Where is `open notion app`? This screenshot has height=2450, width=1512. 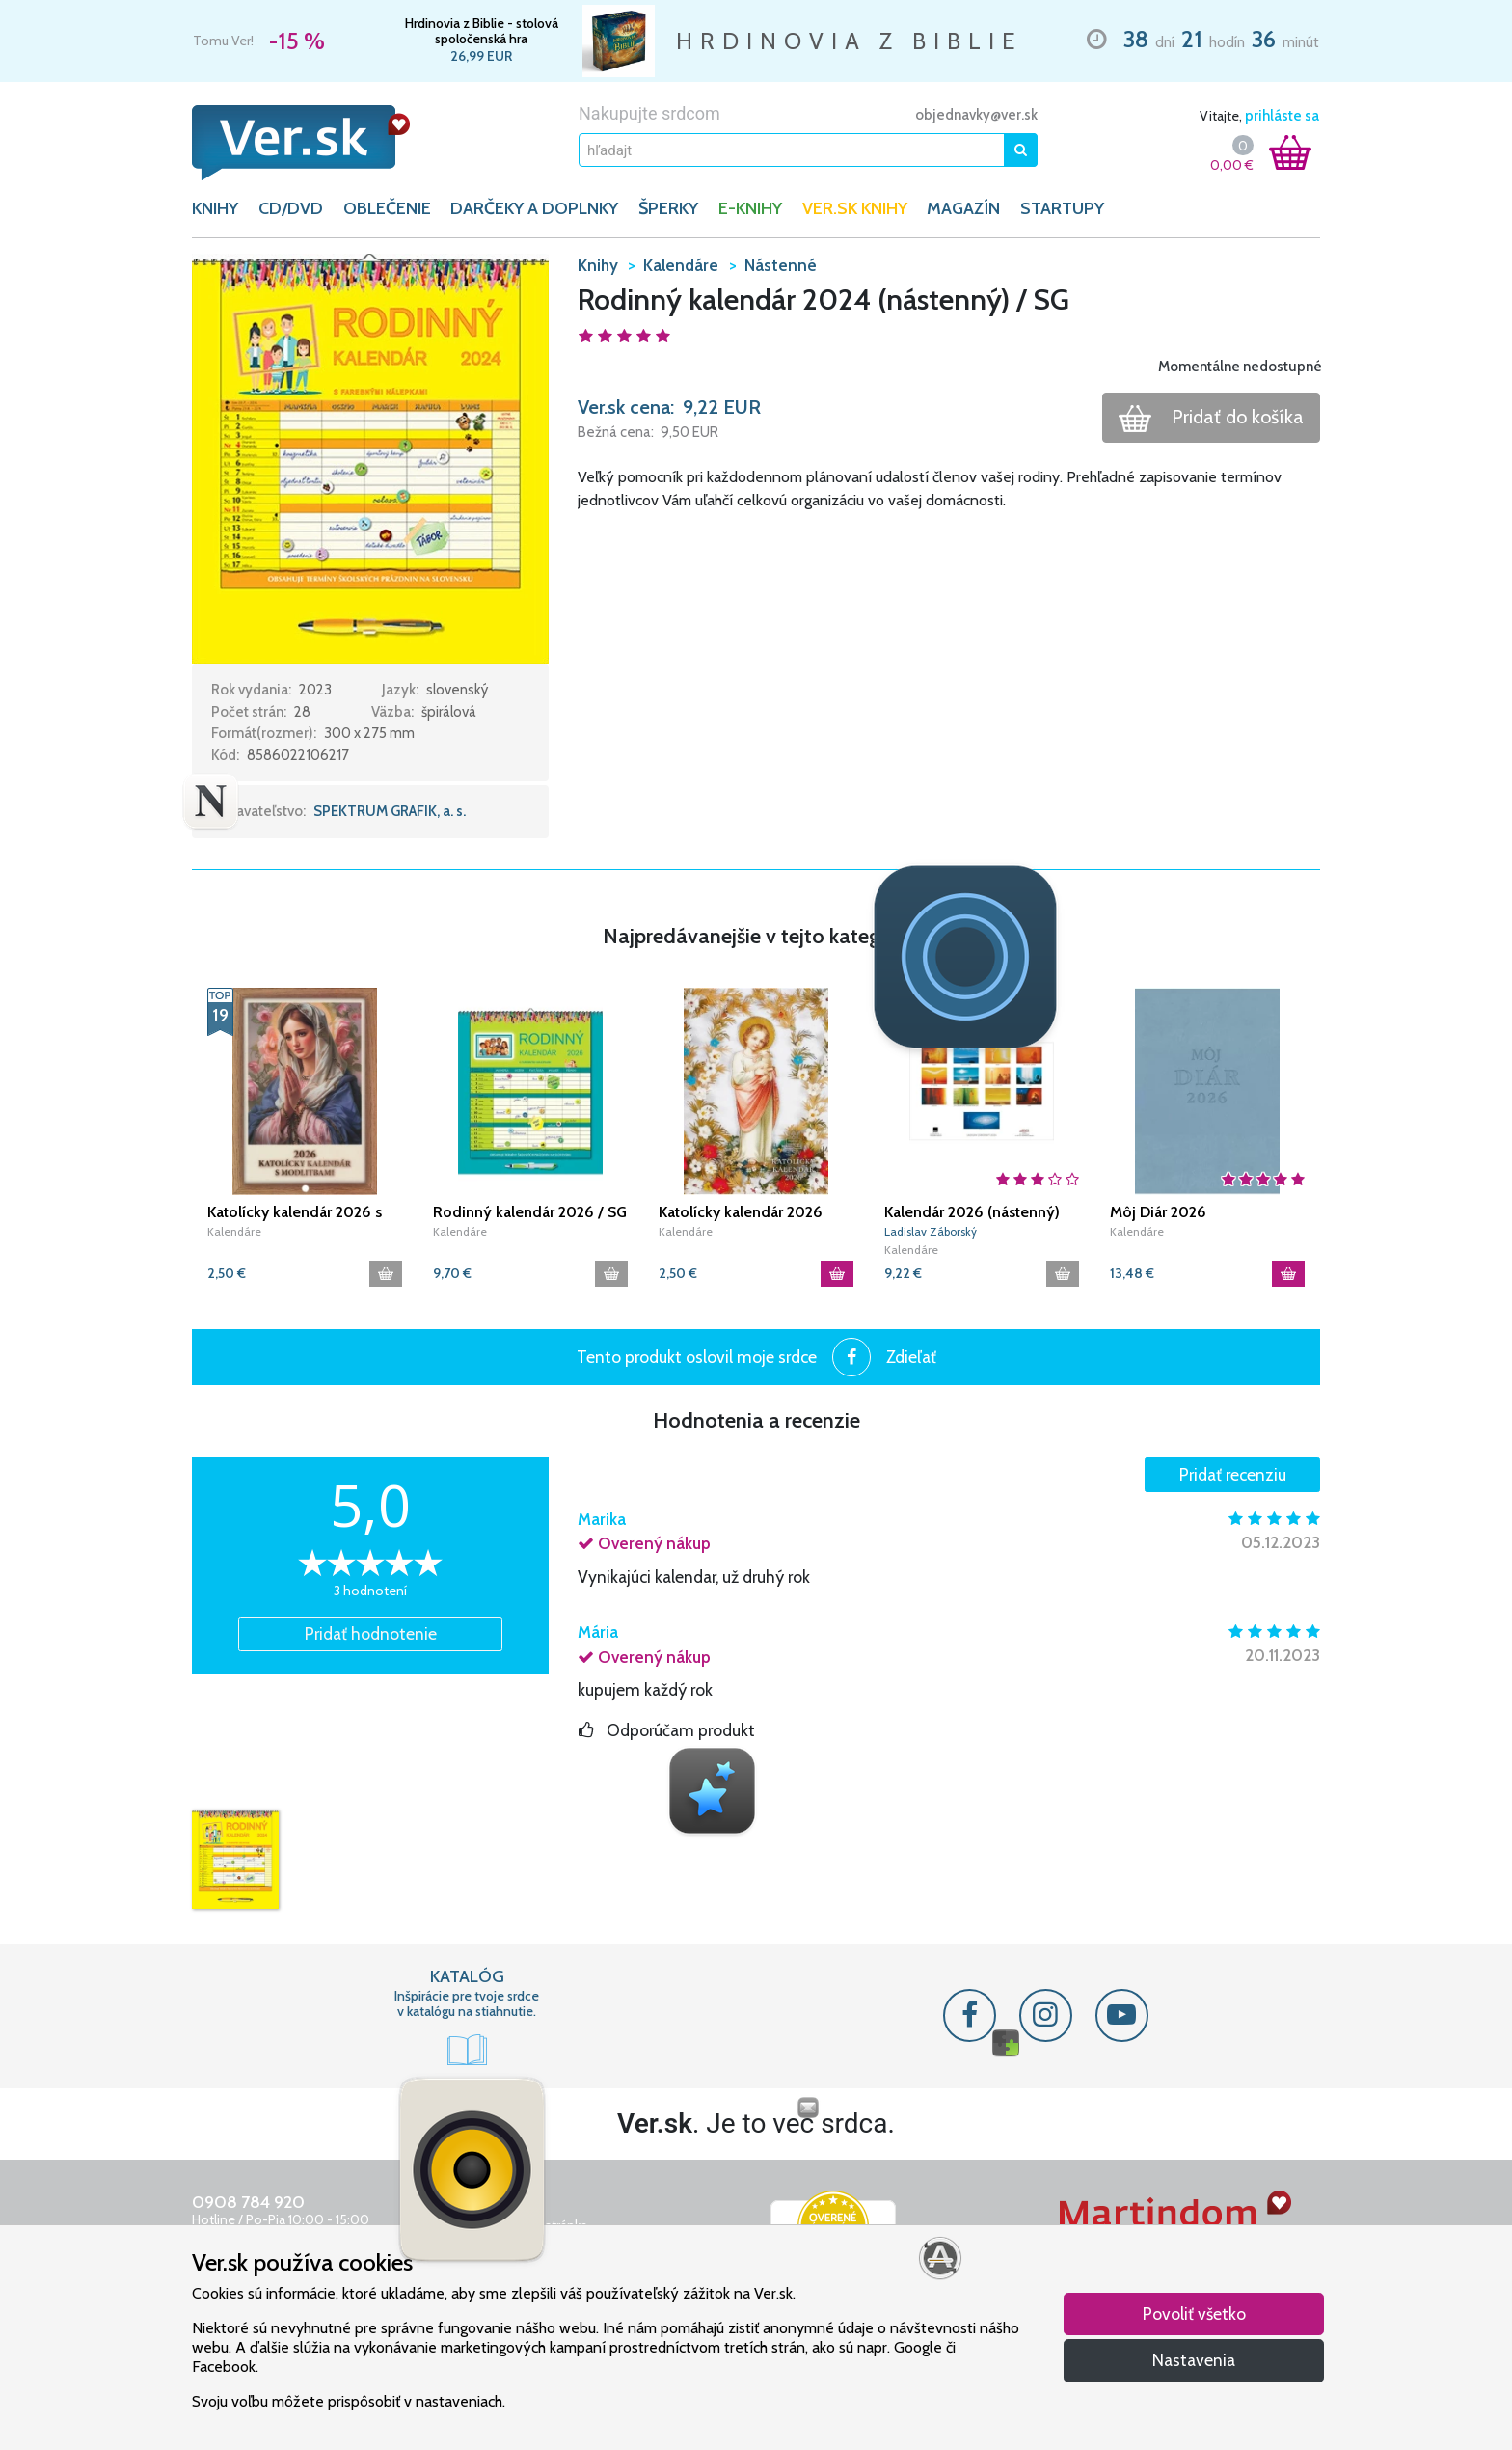 open notion app is located at coordinates (210, 801).